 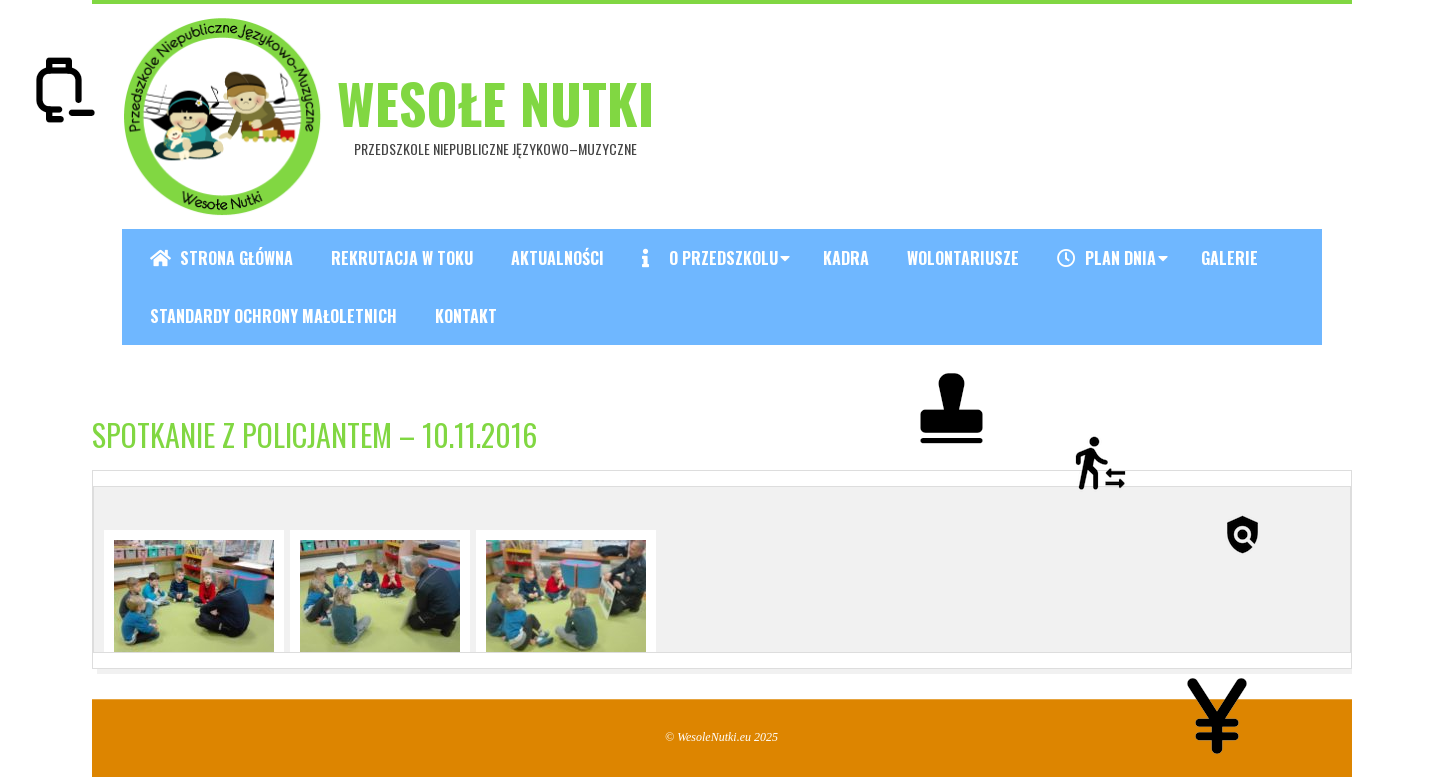 I want to click on apply a stamp or seal to a document, so click(x=951, y=409).